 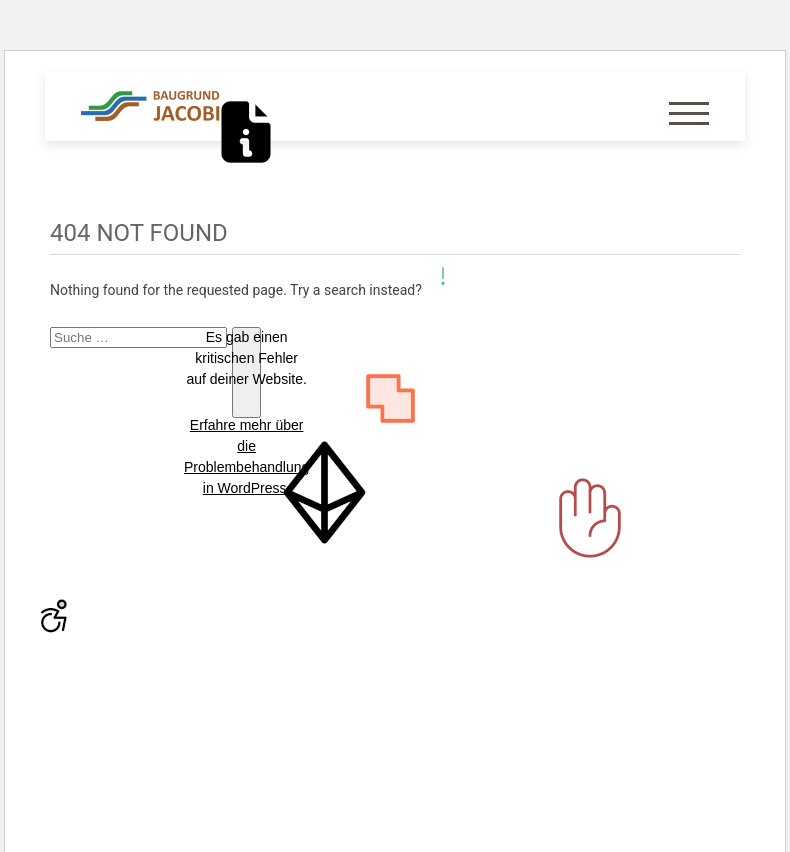 I want to click on indicates wheelchair accessible facility, so click(x=54, y=616).